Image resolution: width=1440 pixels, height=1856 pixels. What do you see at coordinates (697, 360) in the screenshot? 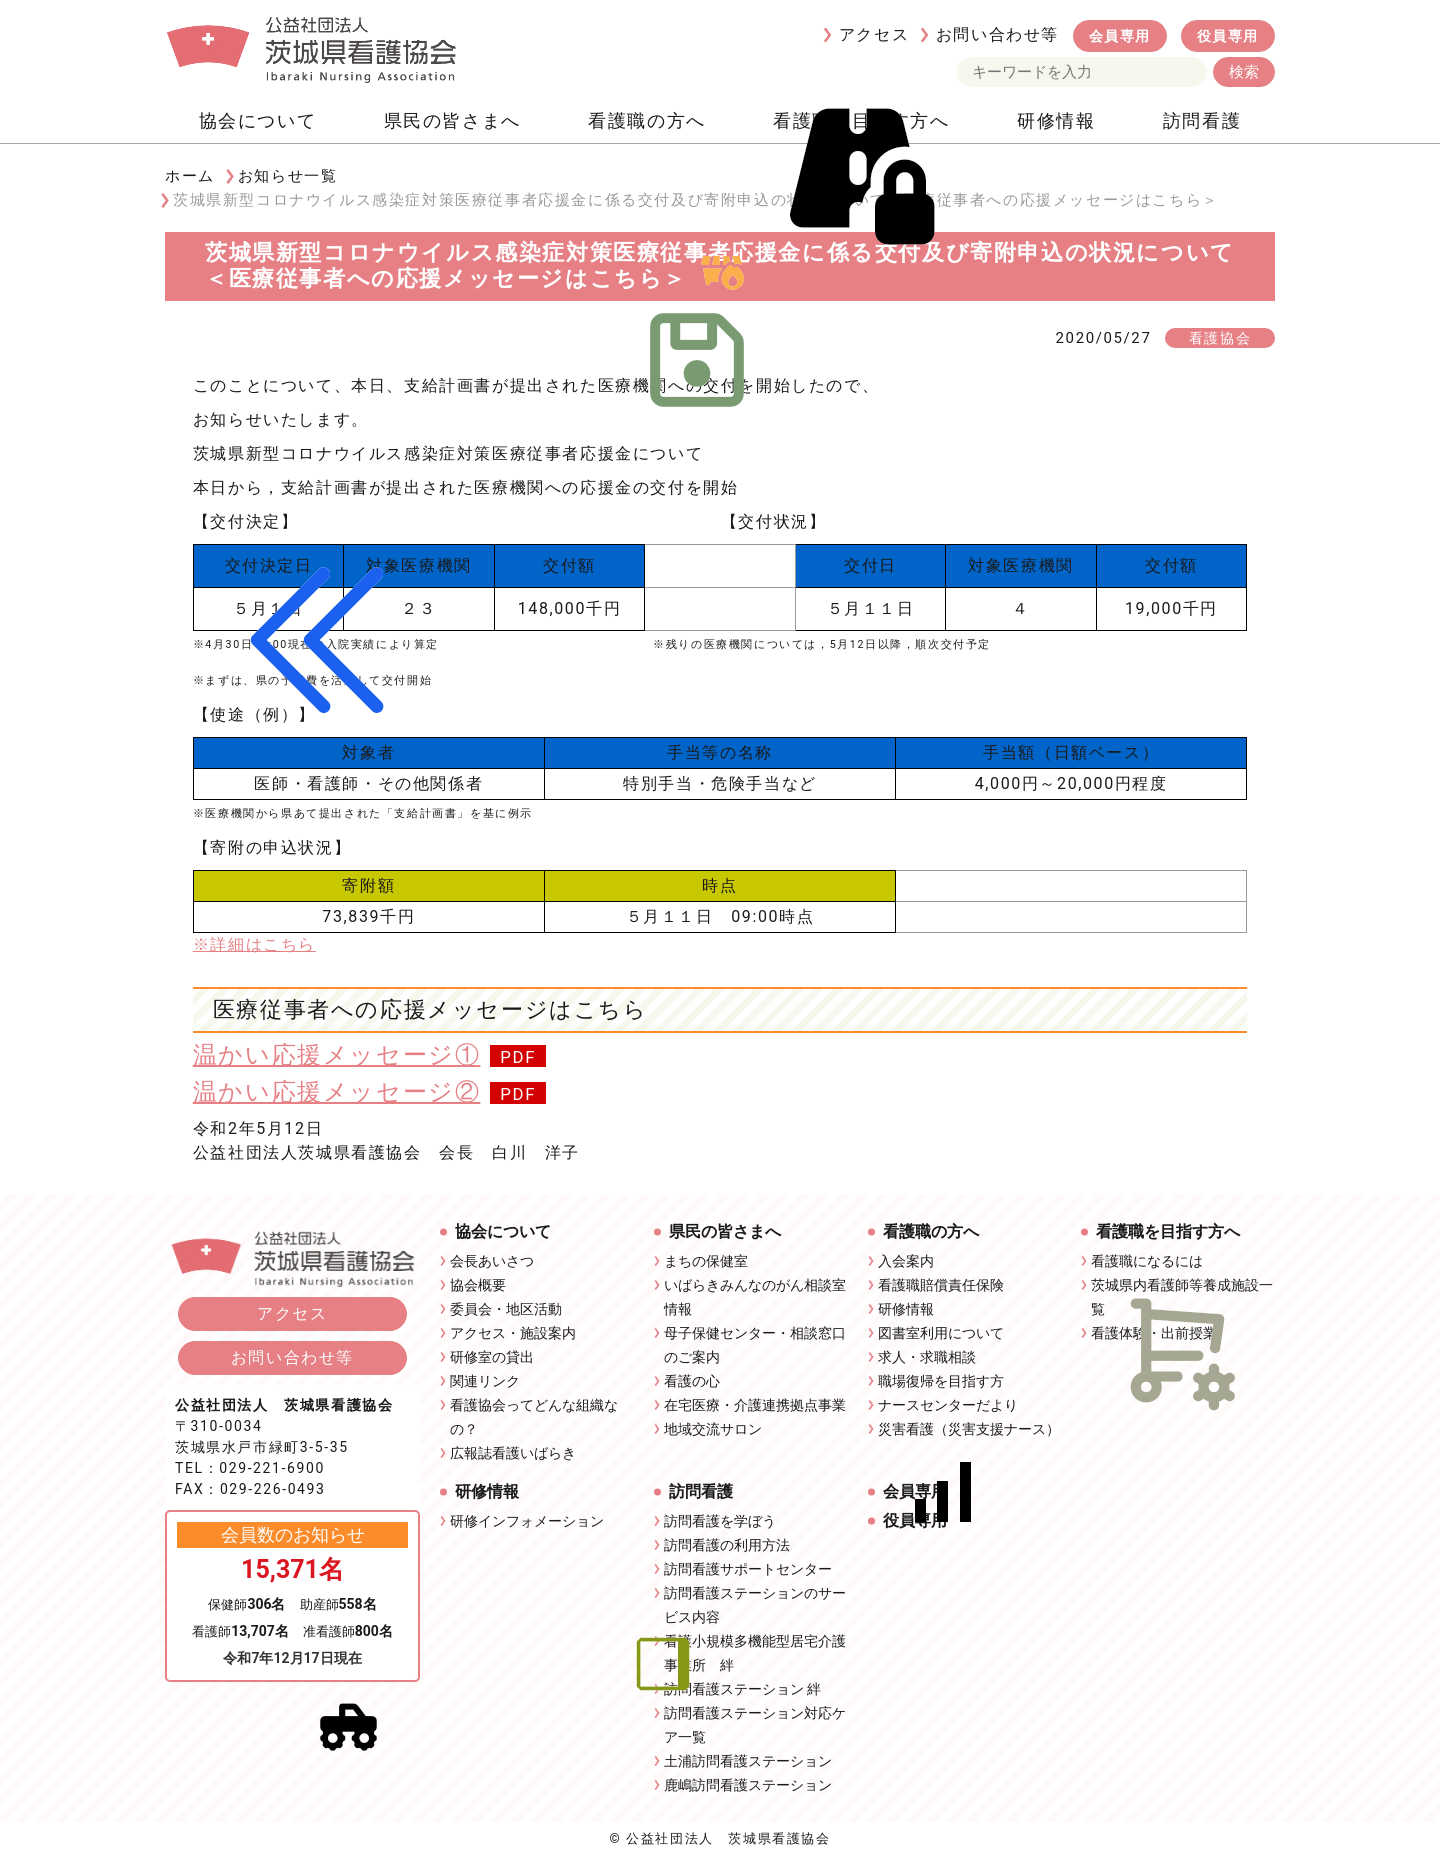
I see `save current file or document` at bounding box center [697, 360].